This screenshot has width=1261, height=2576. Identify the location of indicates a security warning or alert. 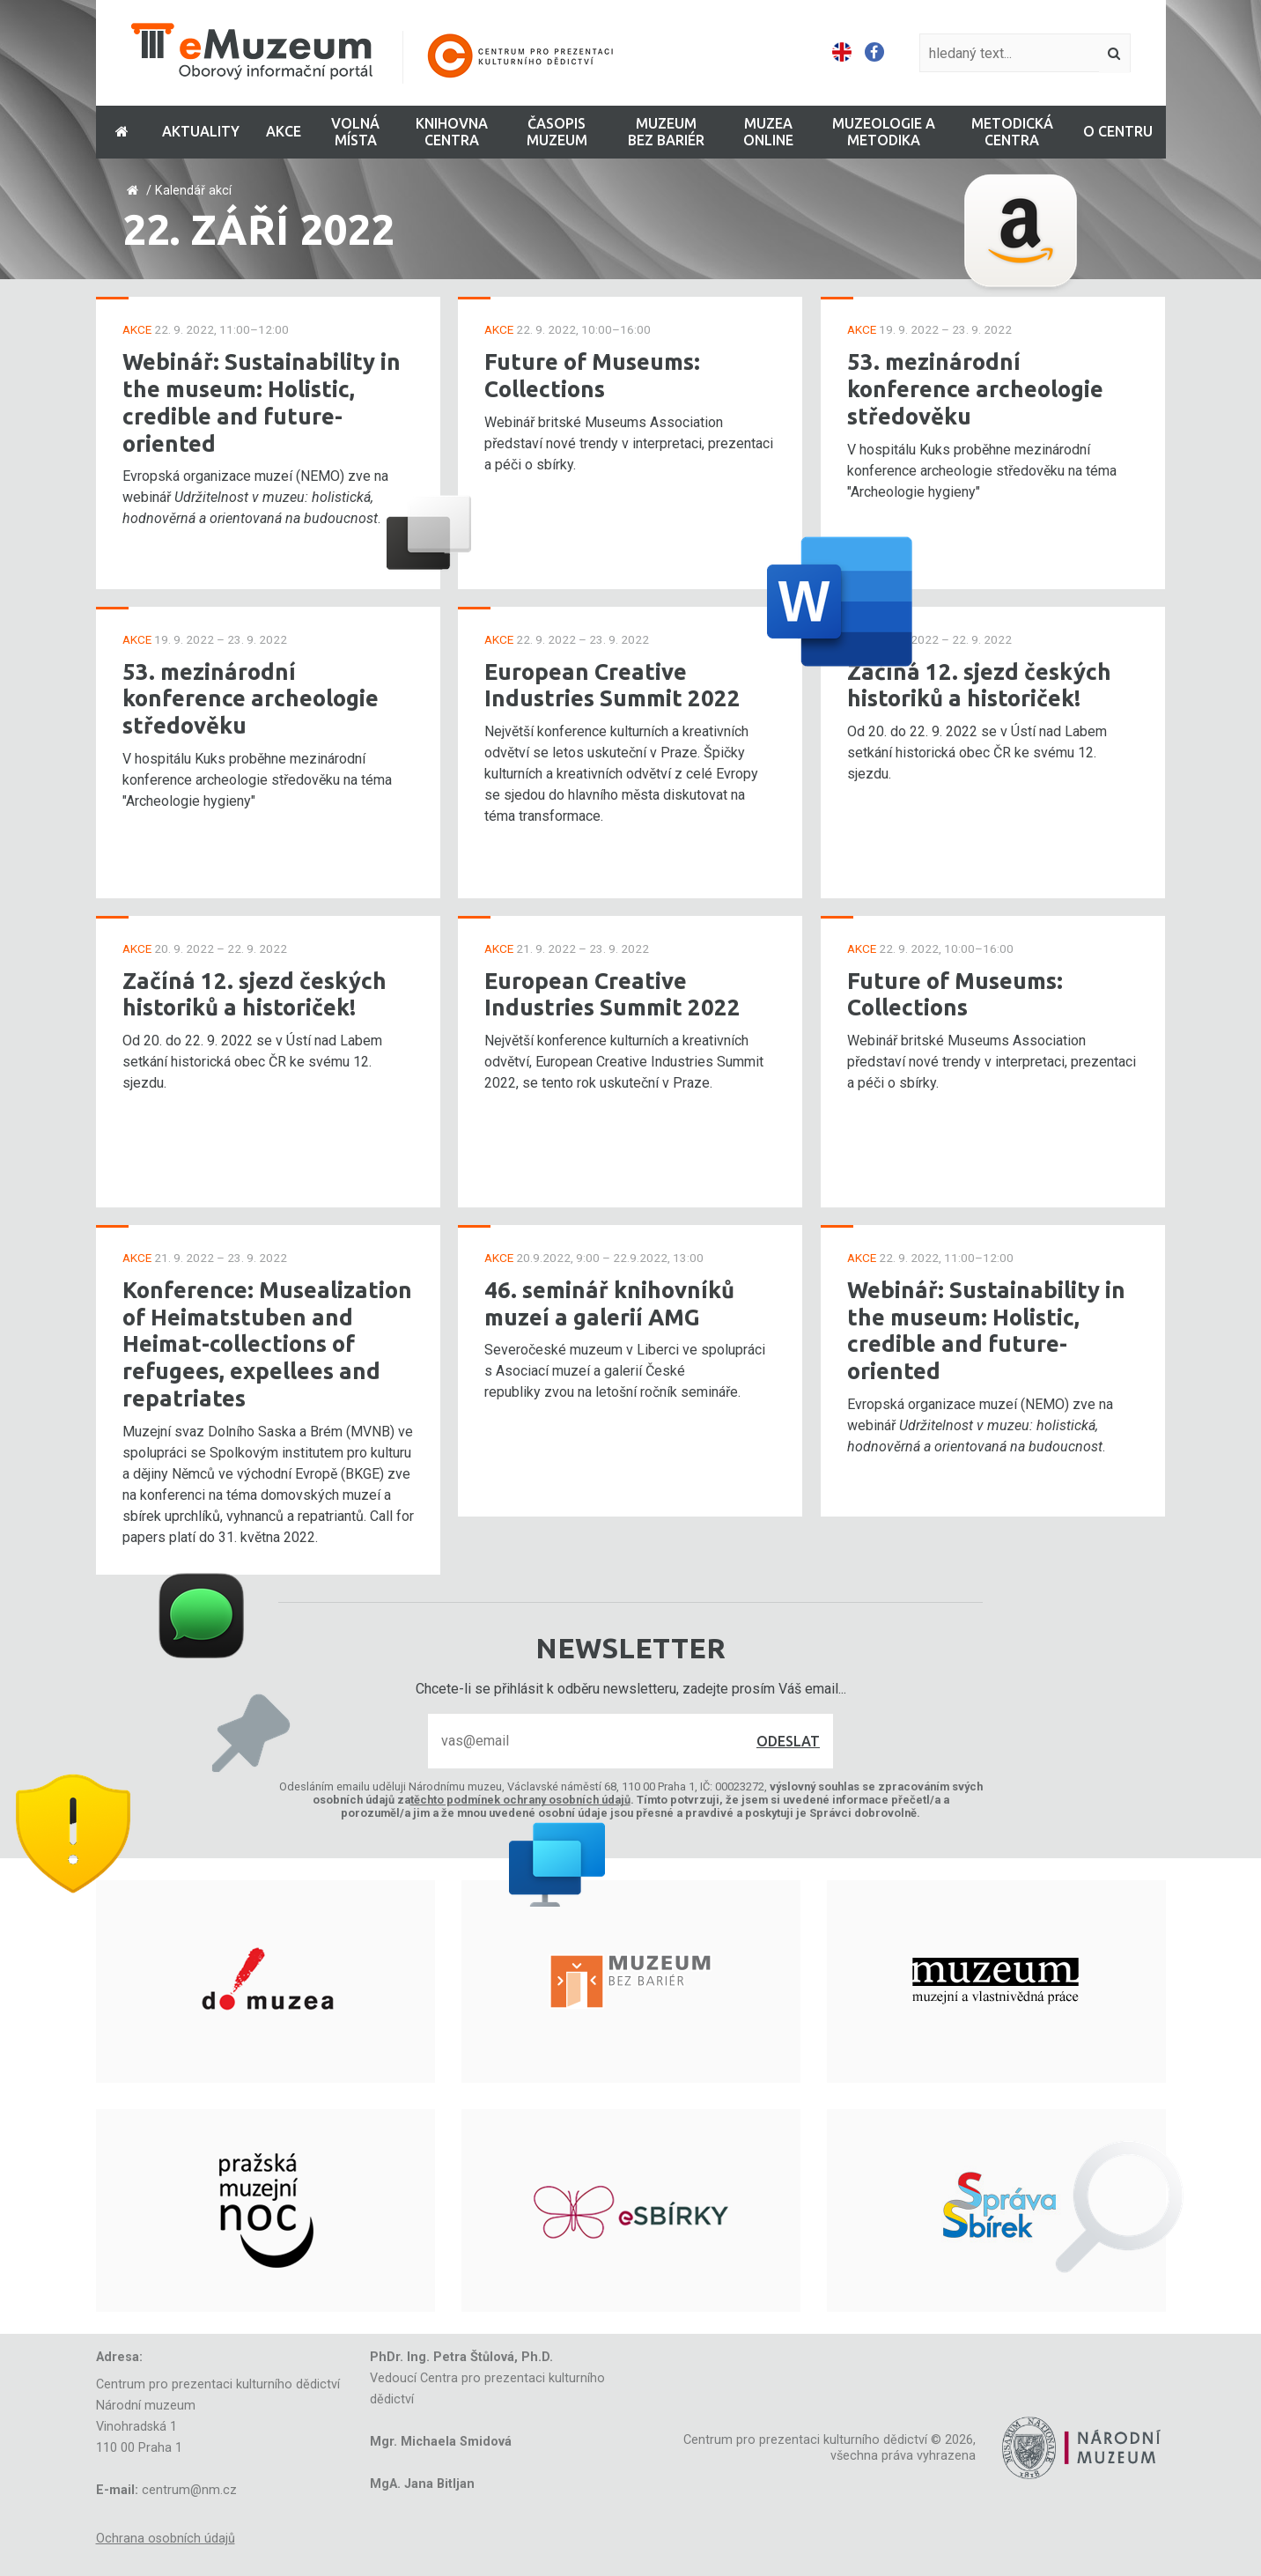
(73, 1834).